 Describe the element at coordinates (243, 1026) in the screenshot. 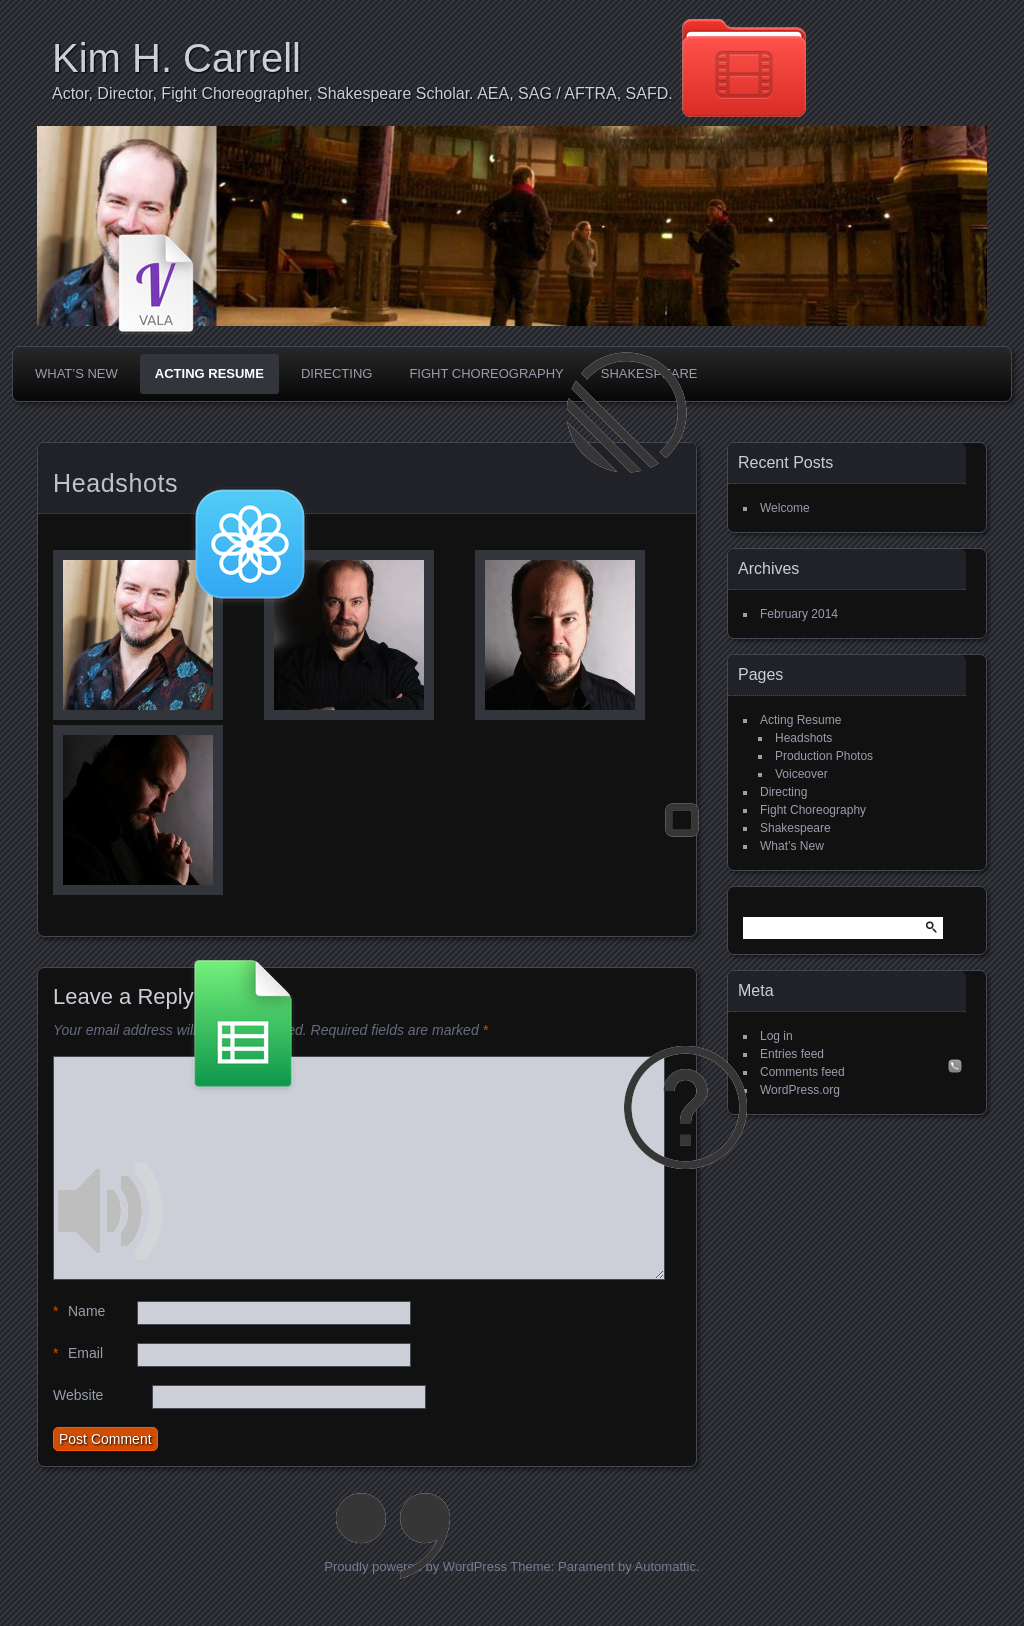

I see `open a spreadsheet file` at that location.